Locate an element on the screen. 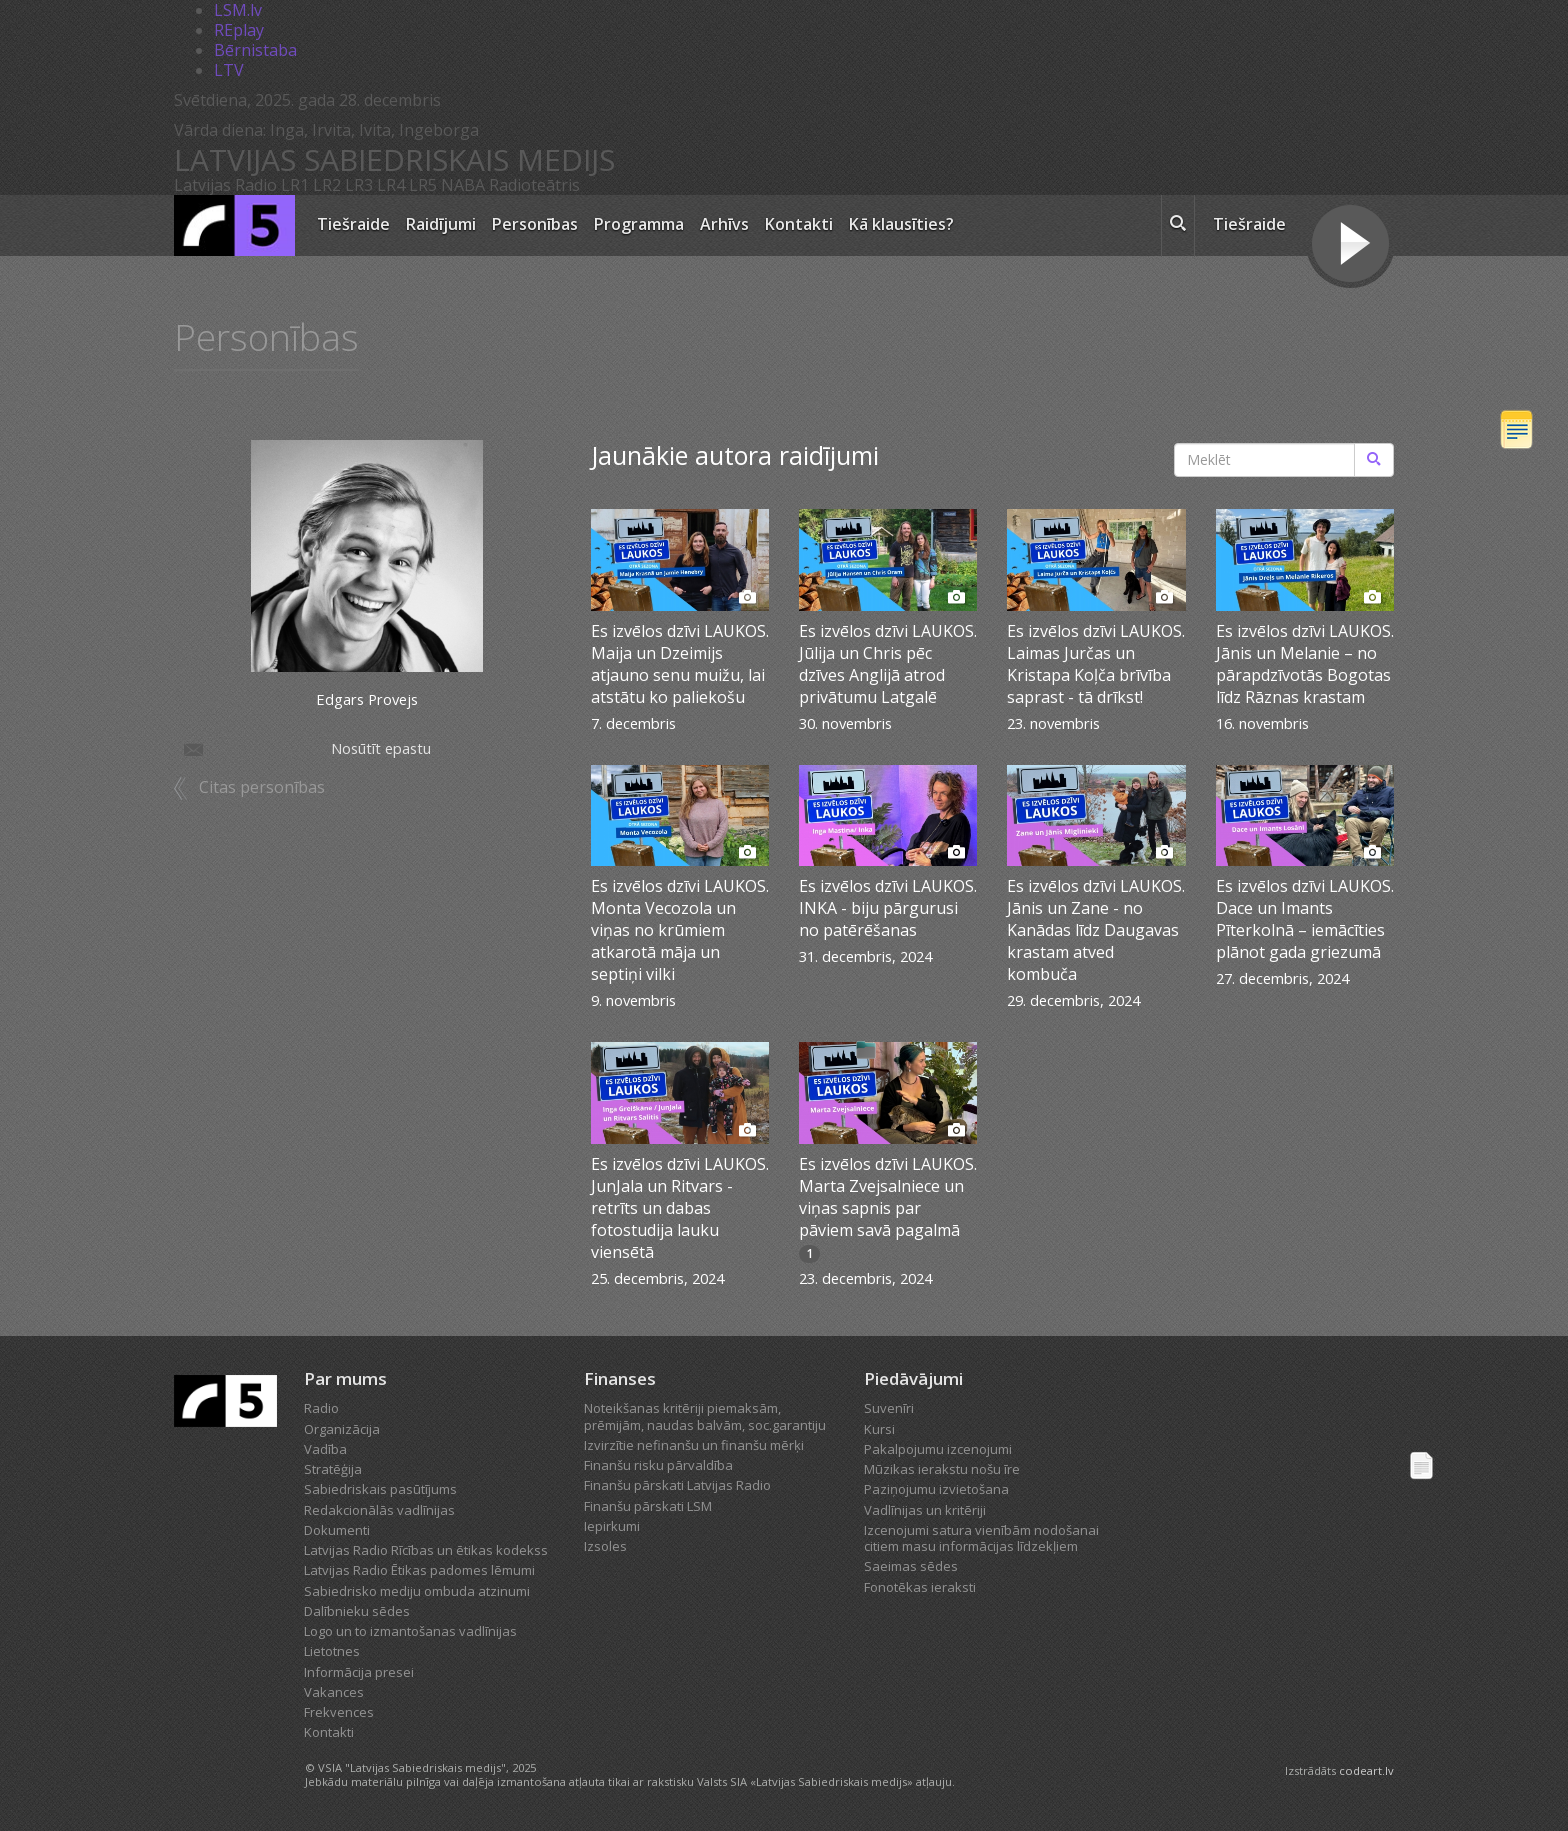 The width and height of the screenshot is (1568, 1831). open the notes application is located at coordinates (1516, 429).